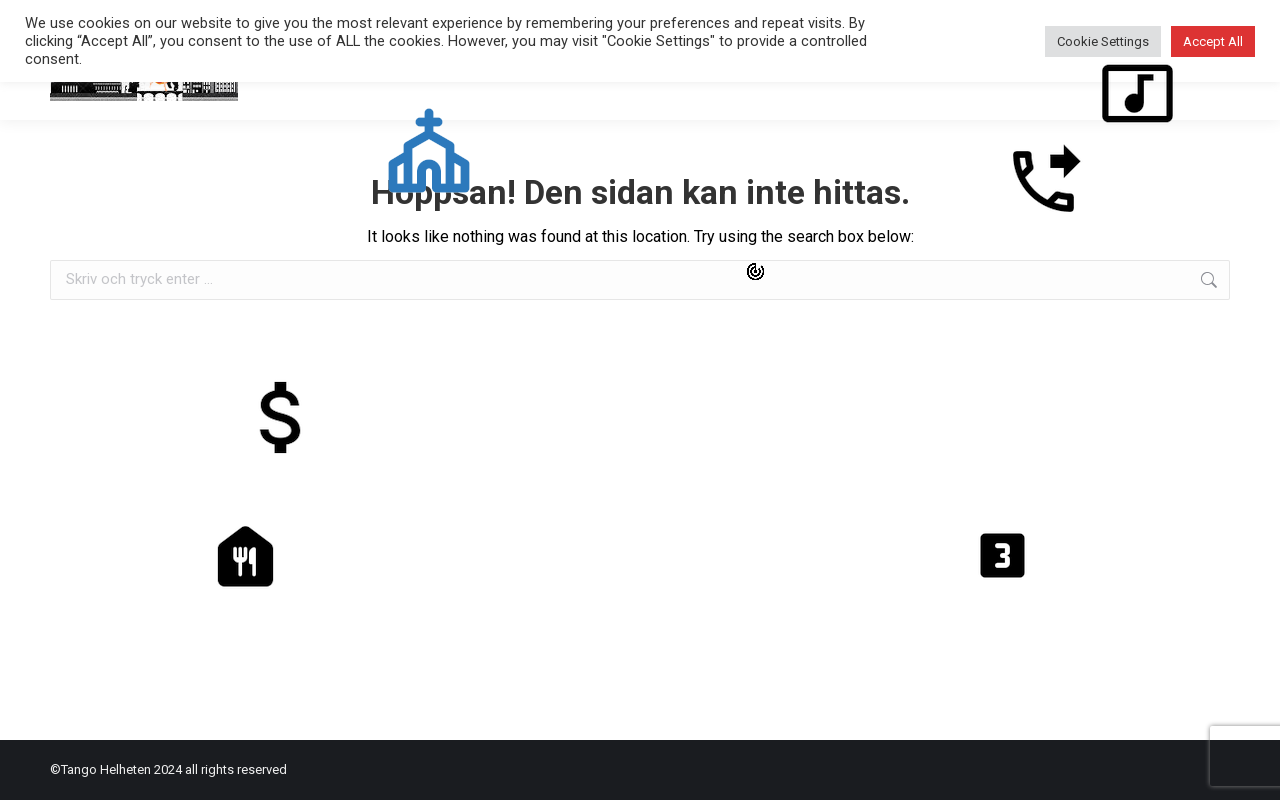 The width and height of the screenshot is (1280, 800). I want to click on step 3 in a multi-step process, so click(1002, 555).